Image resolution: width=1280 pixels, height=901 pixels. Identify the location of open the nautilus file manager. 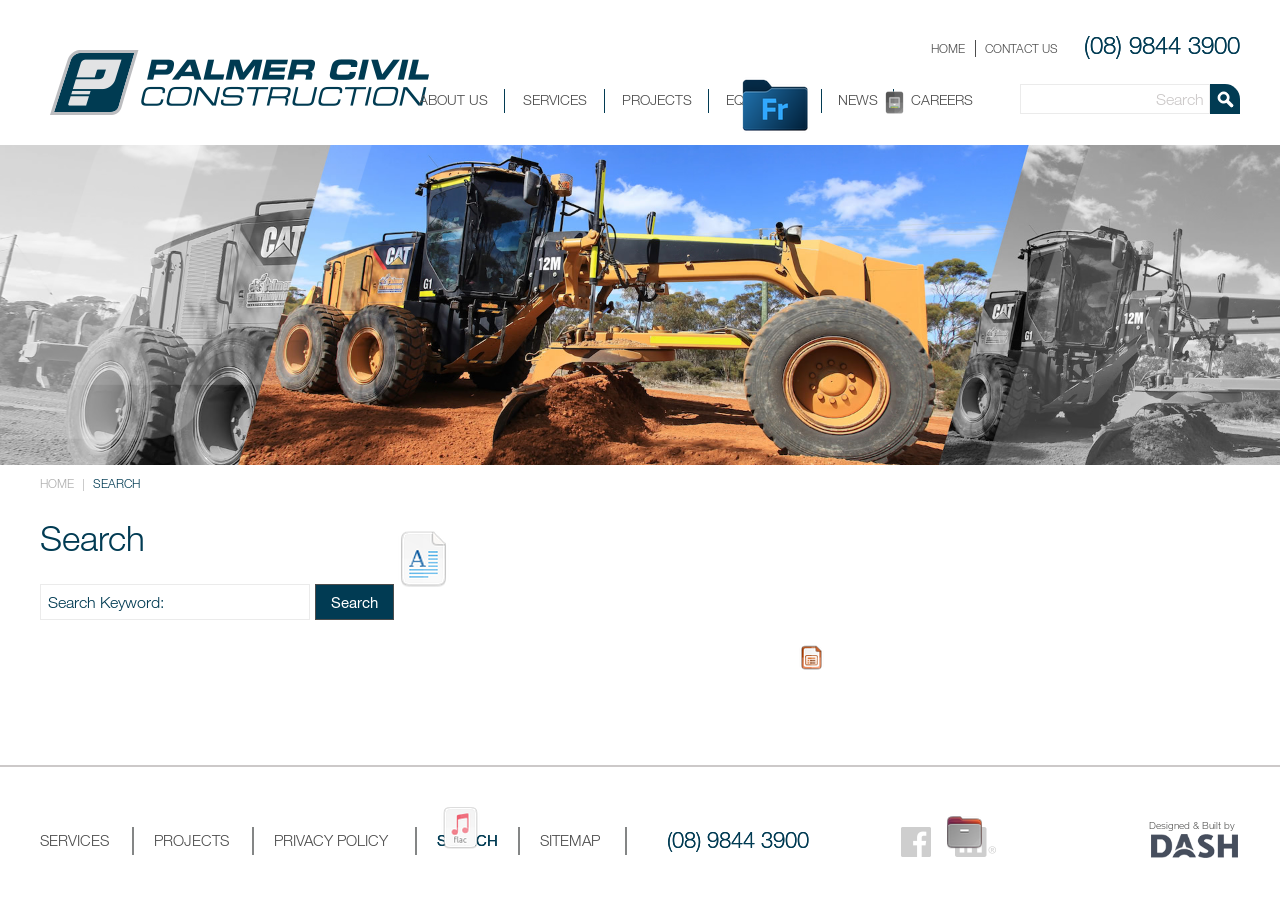
(964, 831).